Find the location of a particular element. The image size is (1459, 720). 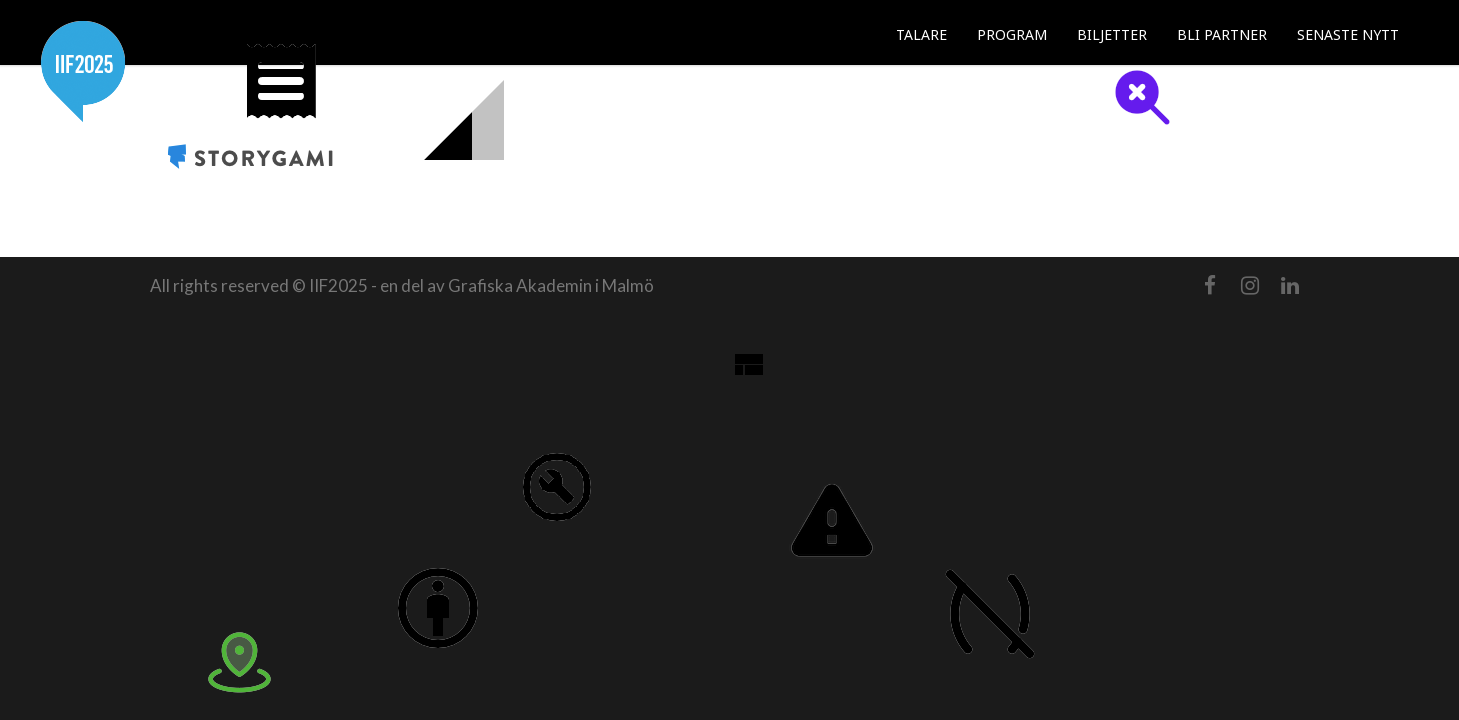

switch to compact view mode is located at coordinates (748, 365).